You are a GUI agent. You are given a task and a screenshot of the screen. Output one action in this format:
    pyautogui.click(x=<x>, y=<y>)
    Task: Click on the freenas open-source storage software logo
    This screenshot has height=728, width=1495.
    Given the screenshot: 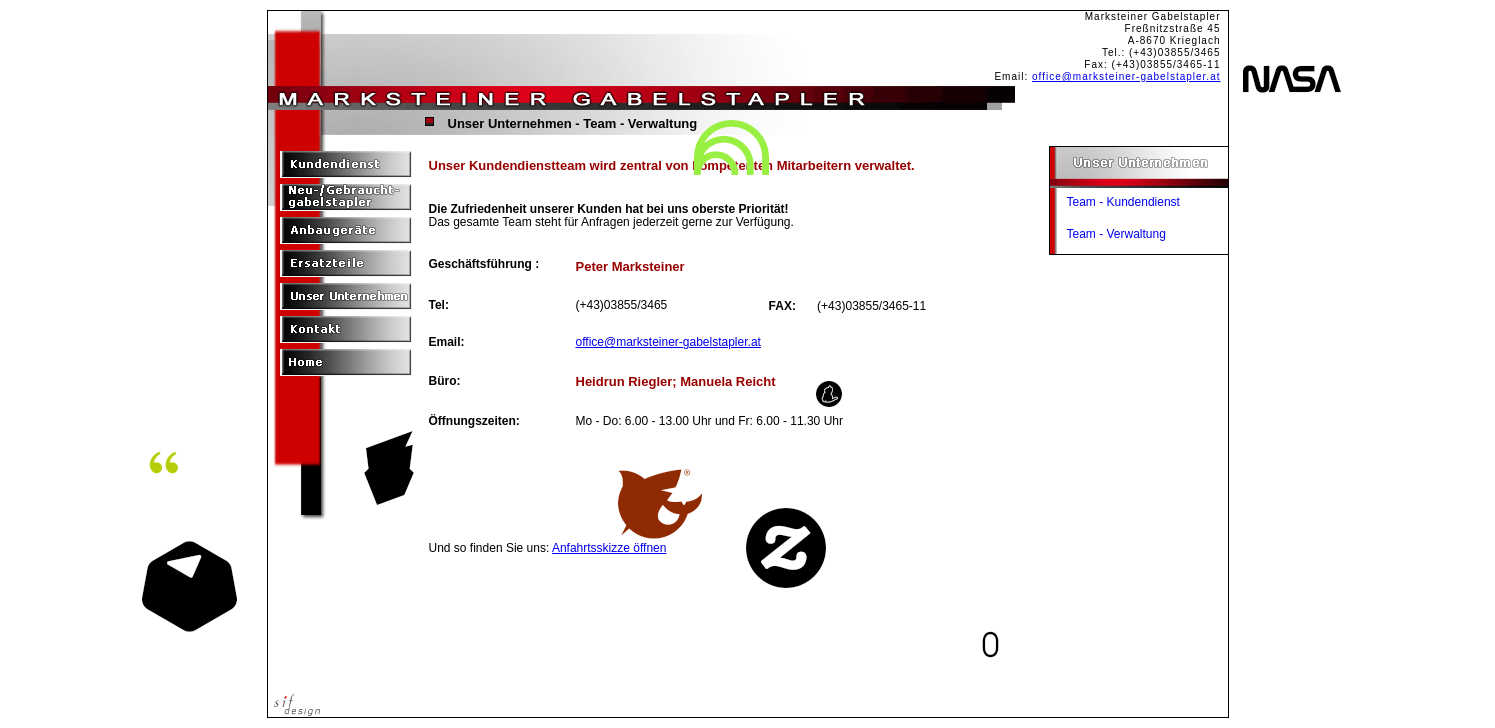 What is the action you would take?
    pyautogui.click(x=660, y=504)
    